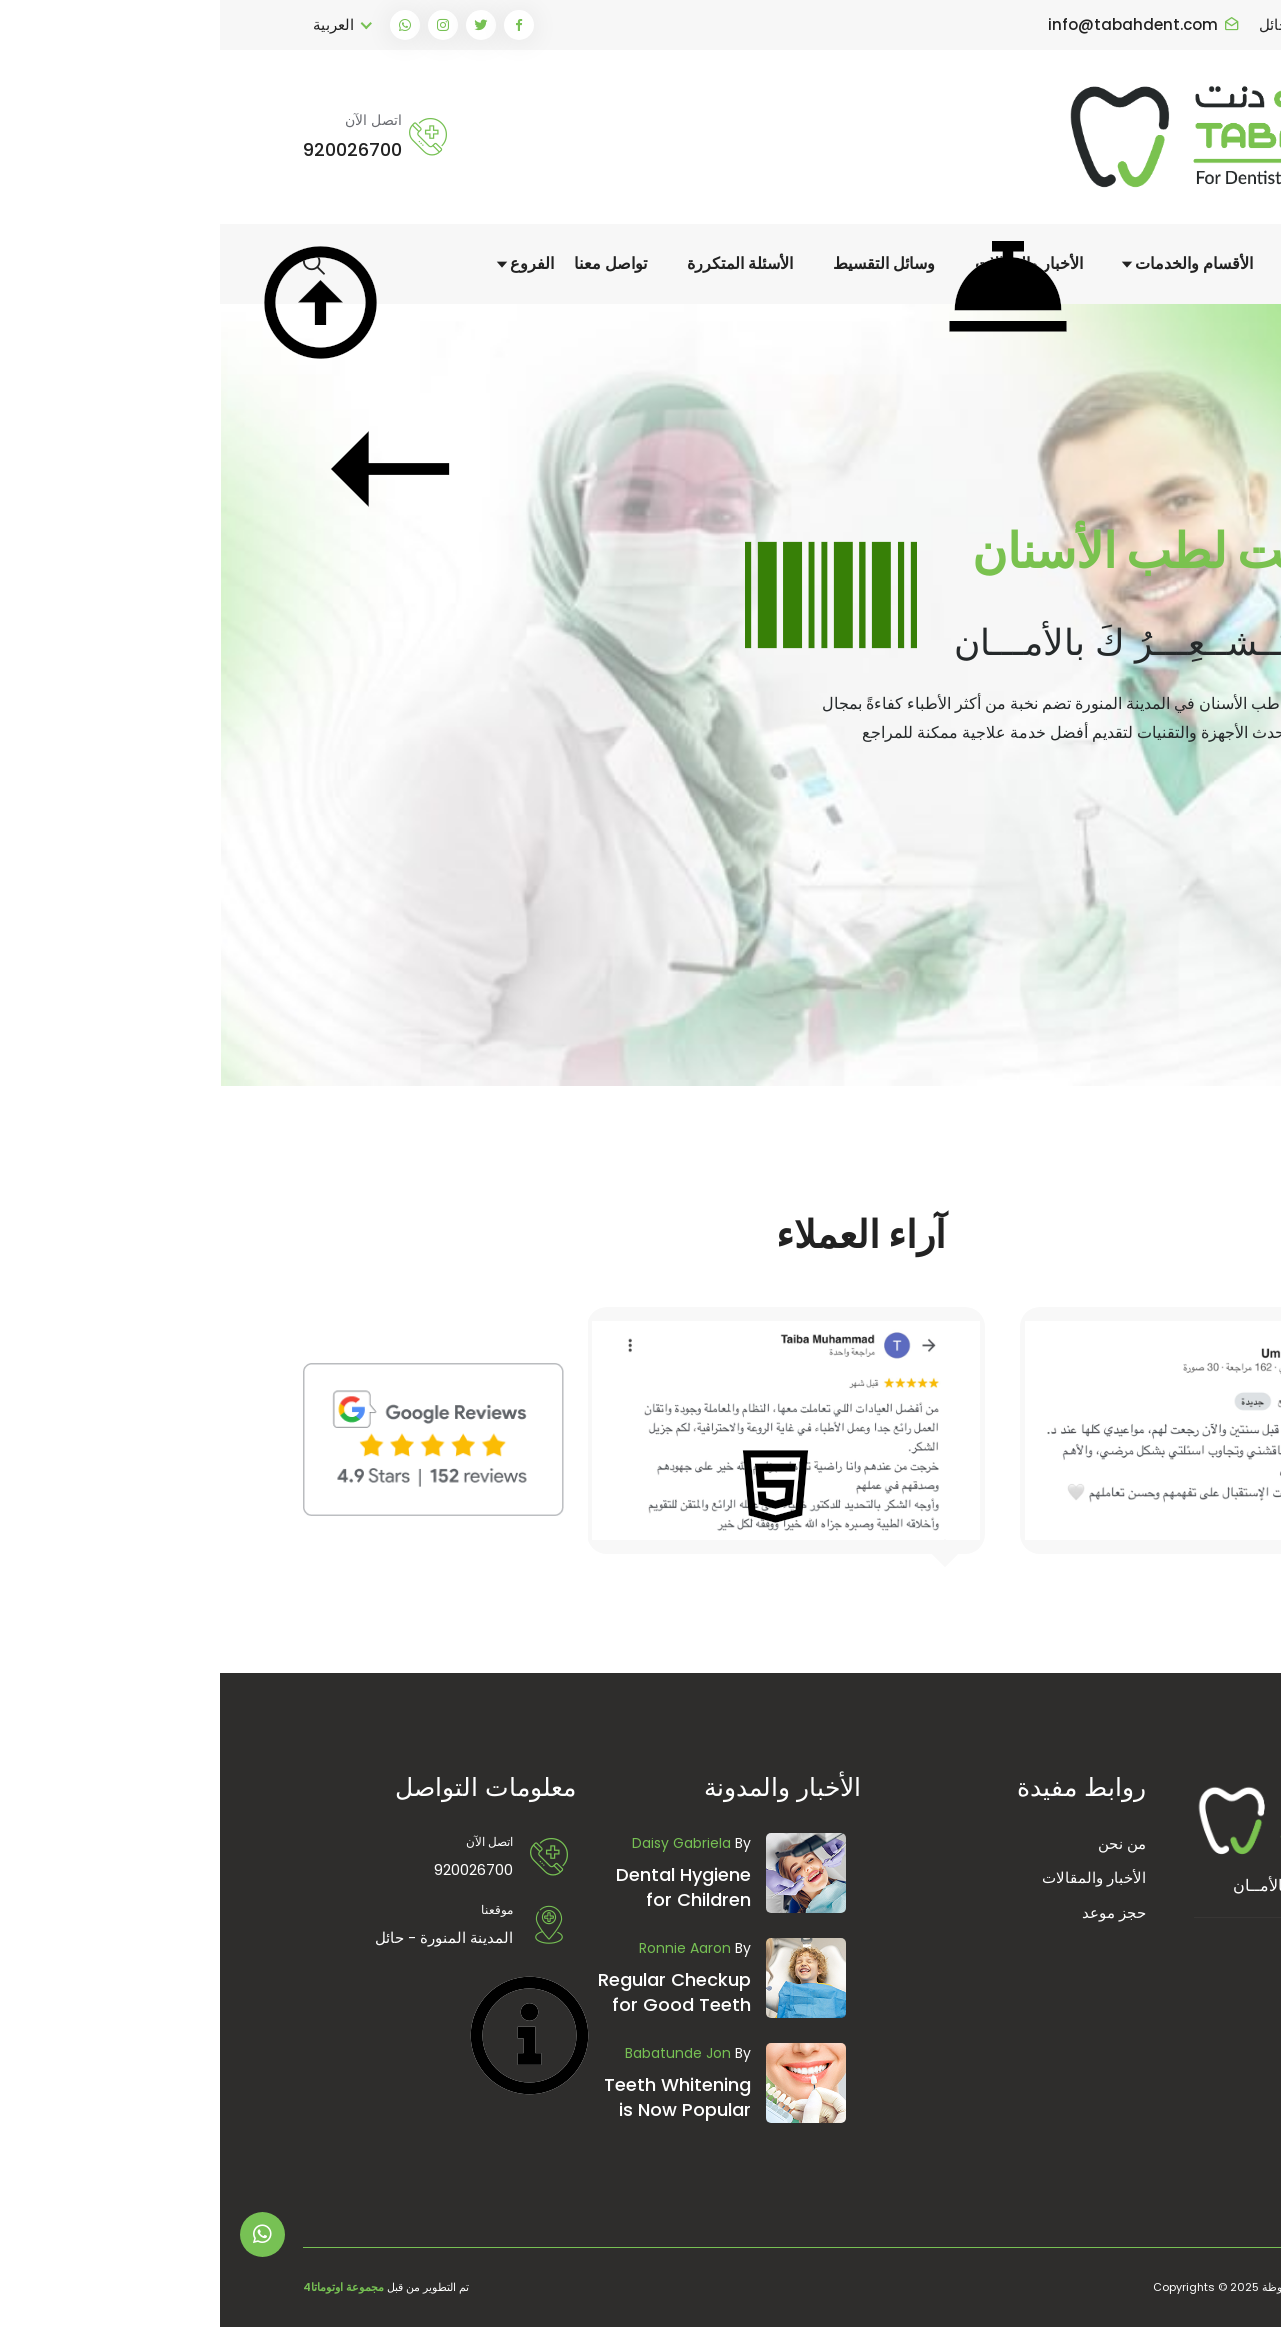 This screenshot has width=1281, height=2327. Describe the element at coordinates (529, 2035) in the screenshot. I see `view more information or details` at that location.